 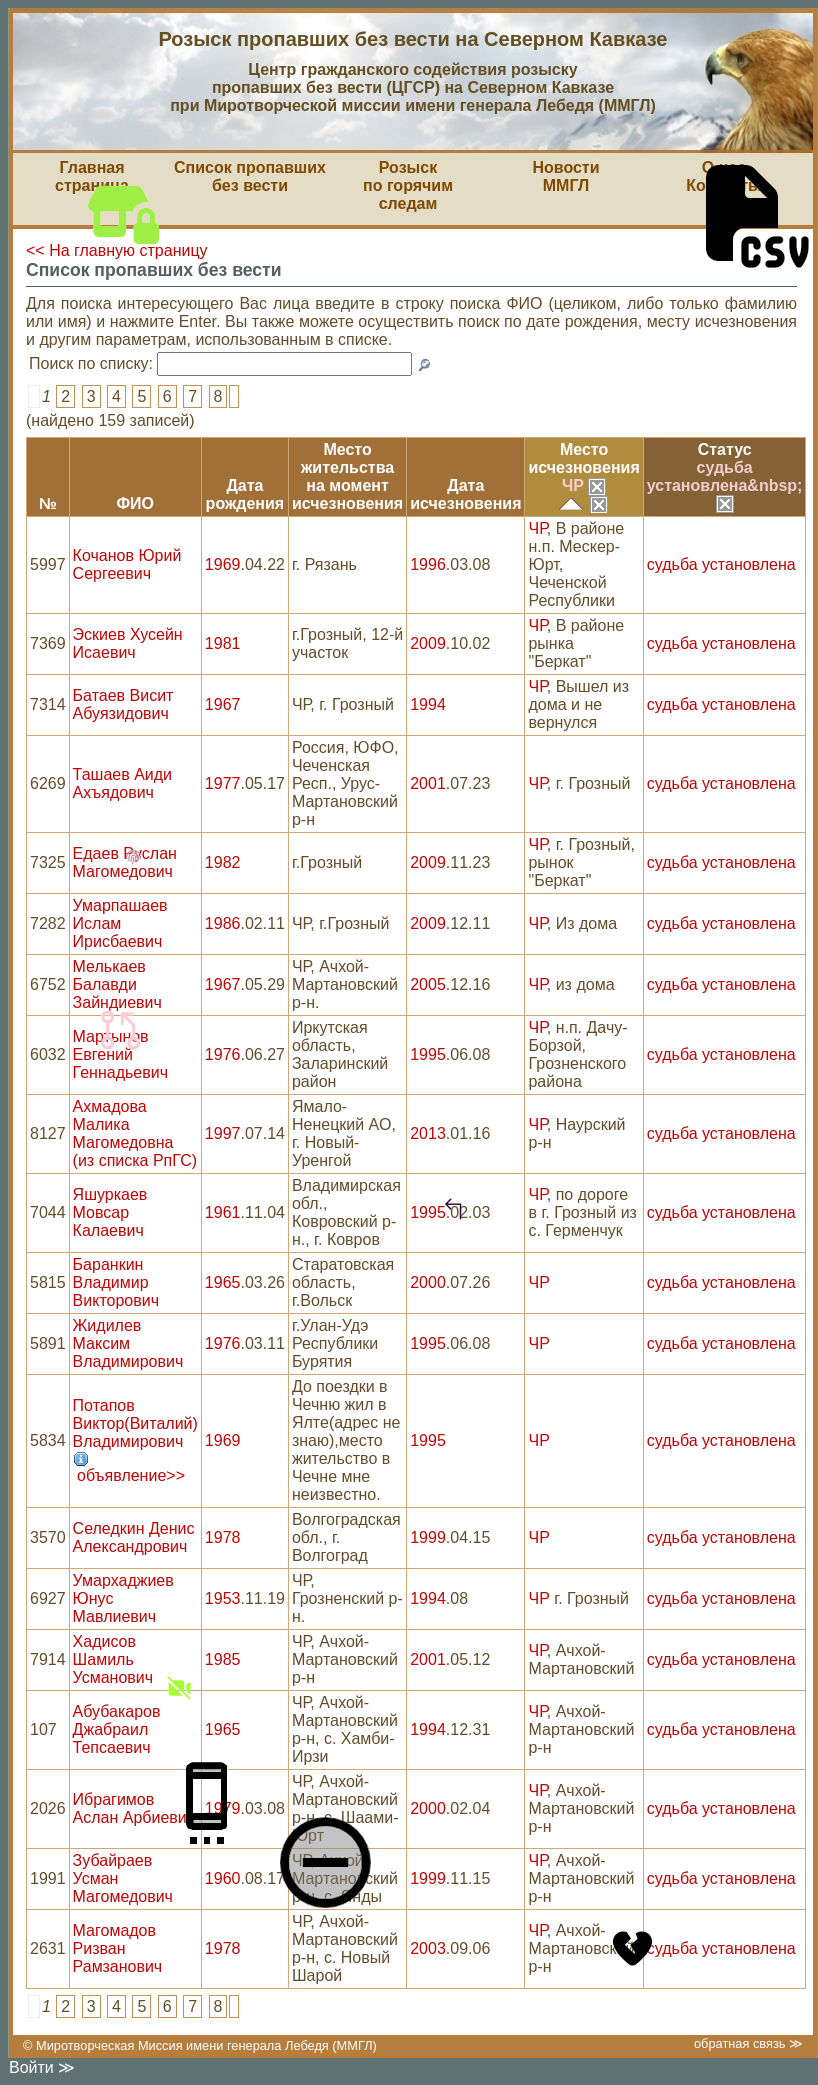 I want to click on indicates a locked or secured store, so click(x=122, y=211).